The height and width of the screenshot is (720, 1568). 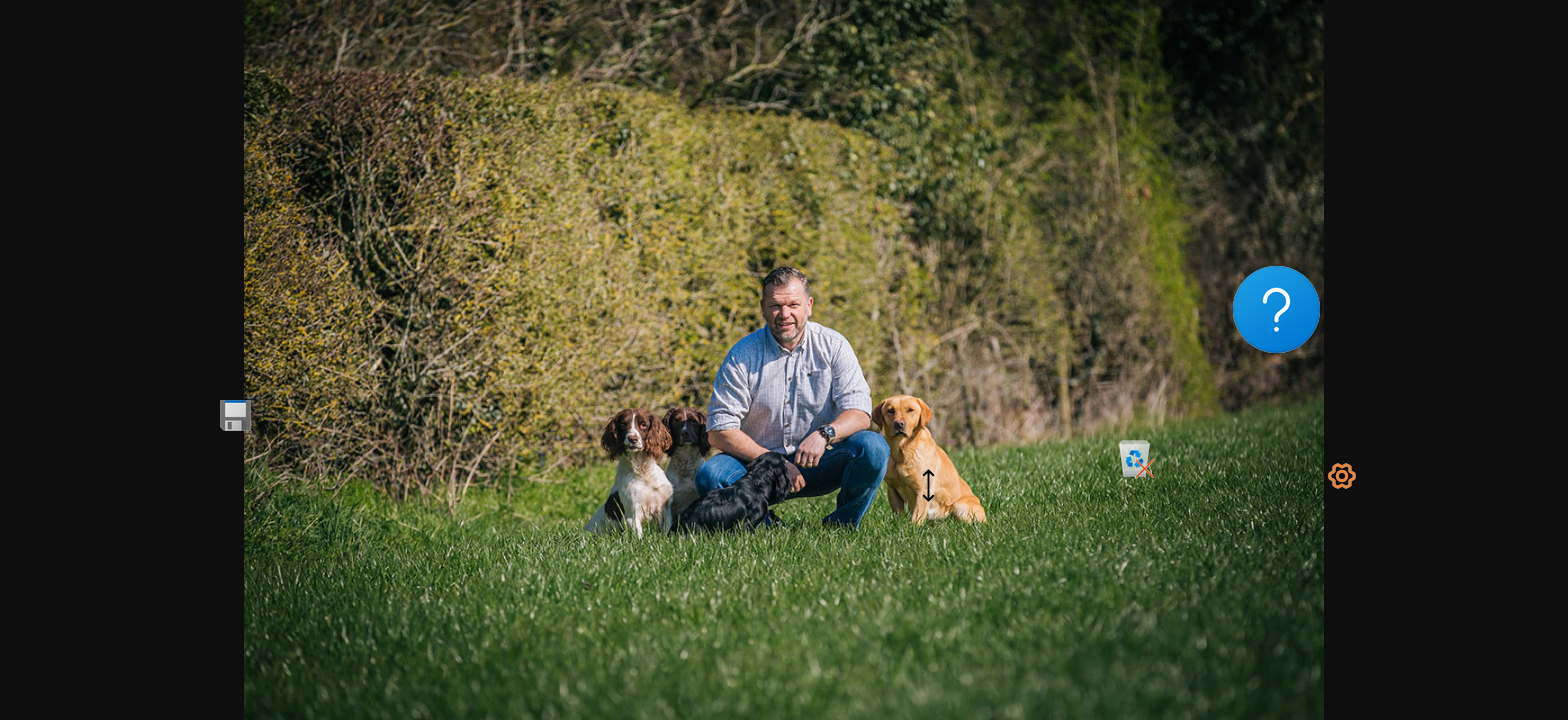 I want to click on adjust vertical size or height, so click(x=928, y=485).